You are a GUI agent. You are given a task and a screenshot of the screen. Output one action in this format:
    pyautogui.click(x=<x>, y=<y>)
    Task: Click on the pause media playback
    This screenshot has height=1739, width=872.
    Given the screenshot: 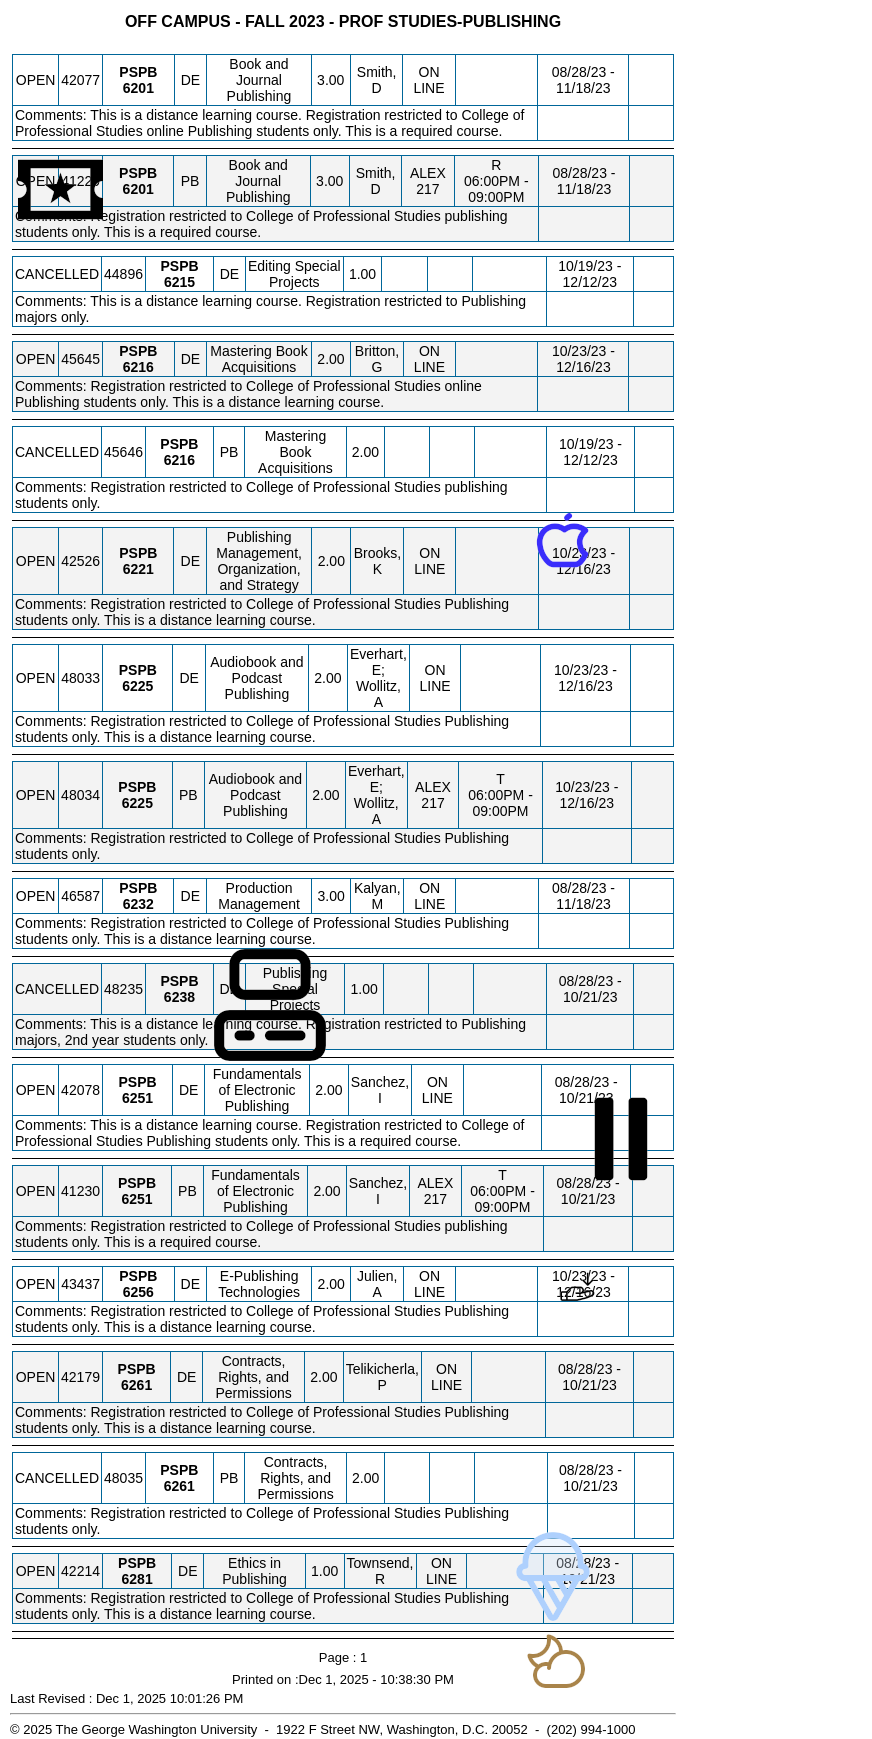 What is the action you would take?
    pyautogui.click(x=621, y=1139)
    